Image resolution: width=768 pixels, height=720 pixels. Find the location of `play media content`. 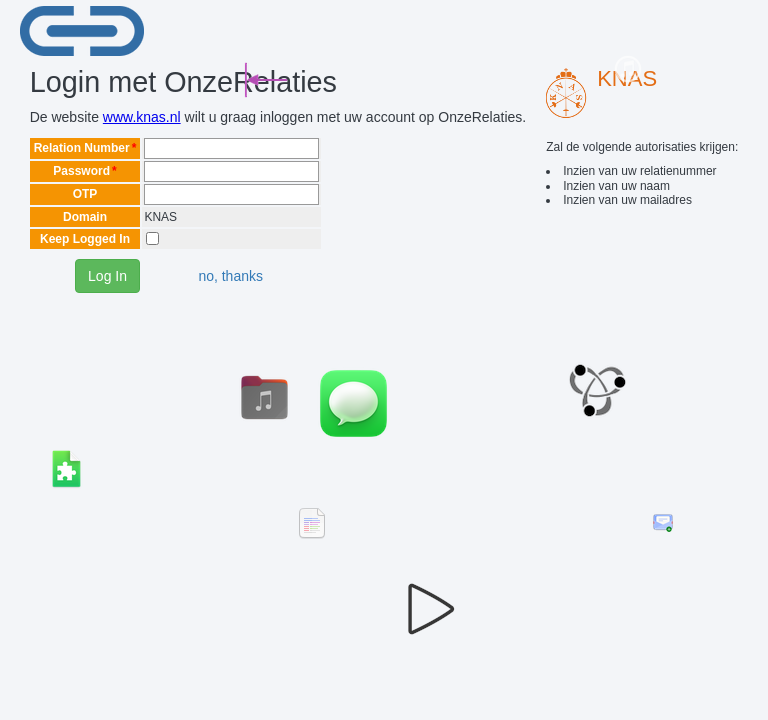

play media content is located at coordinates (430, 609).